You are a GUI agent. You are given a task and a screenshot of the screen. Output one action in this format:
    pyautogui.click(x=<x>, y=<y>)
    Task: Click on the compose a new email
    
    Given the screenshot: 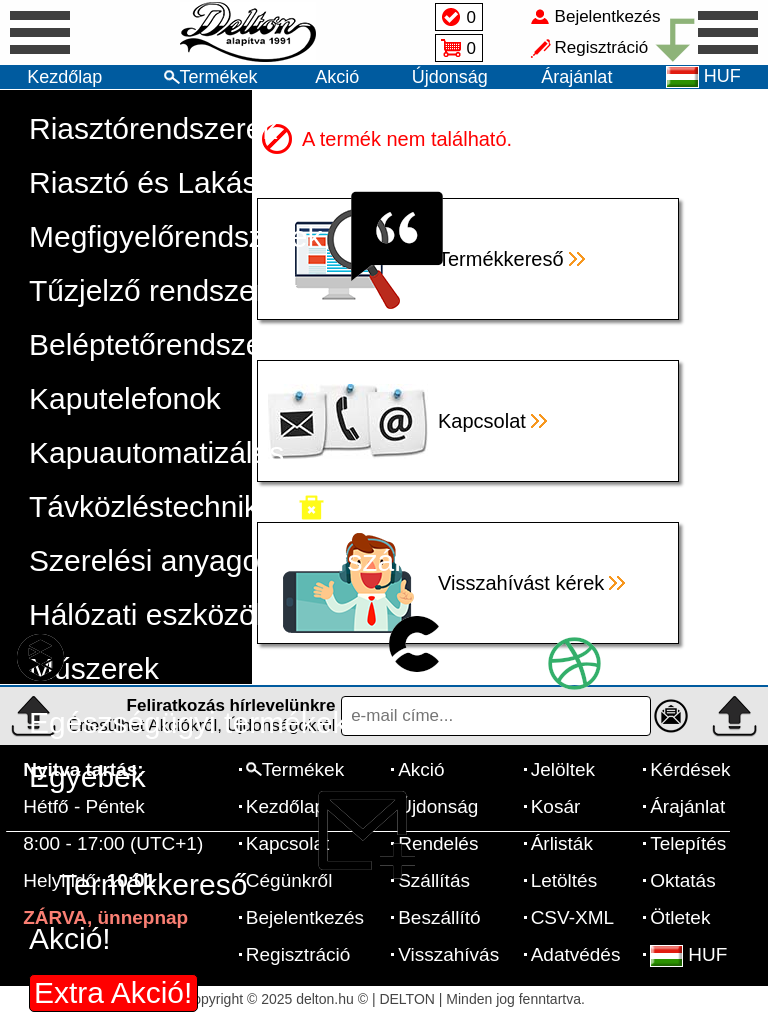 What is the action you would take?
    pyautogui.click(x=362, y=830)
    